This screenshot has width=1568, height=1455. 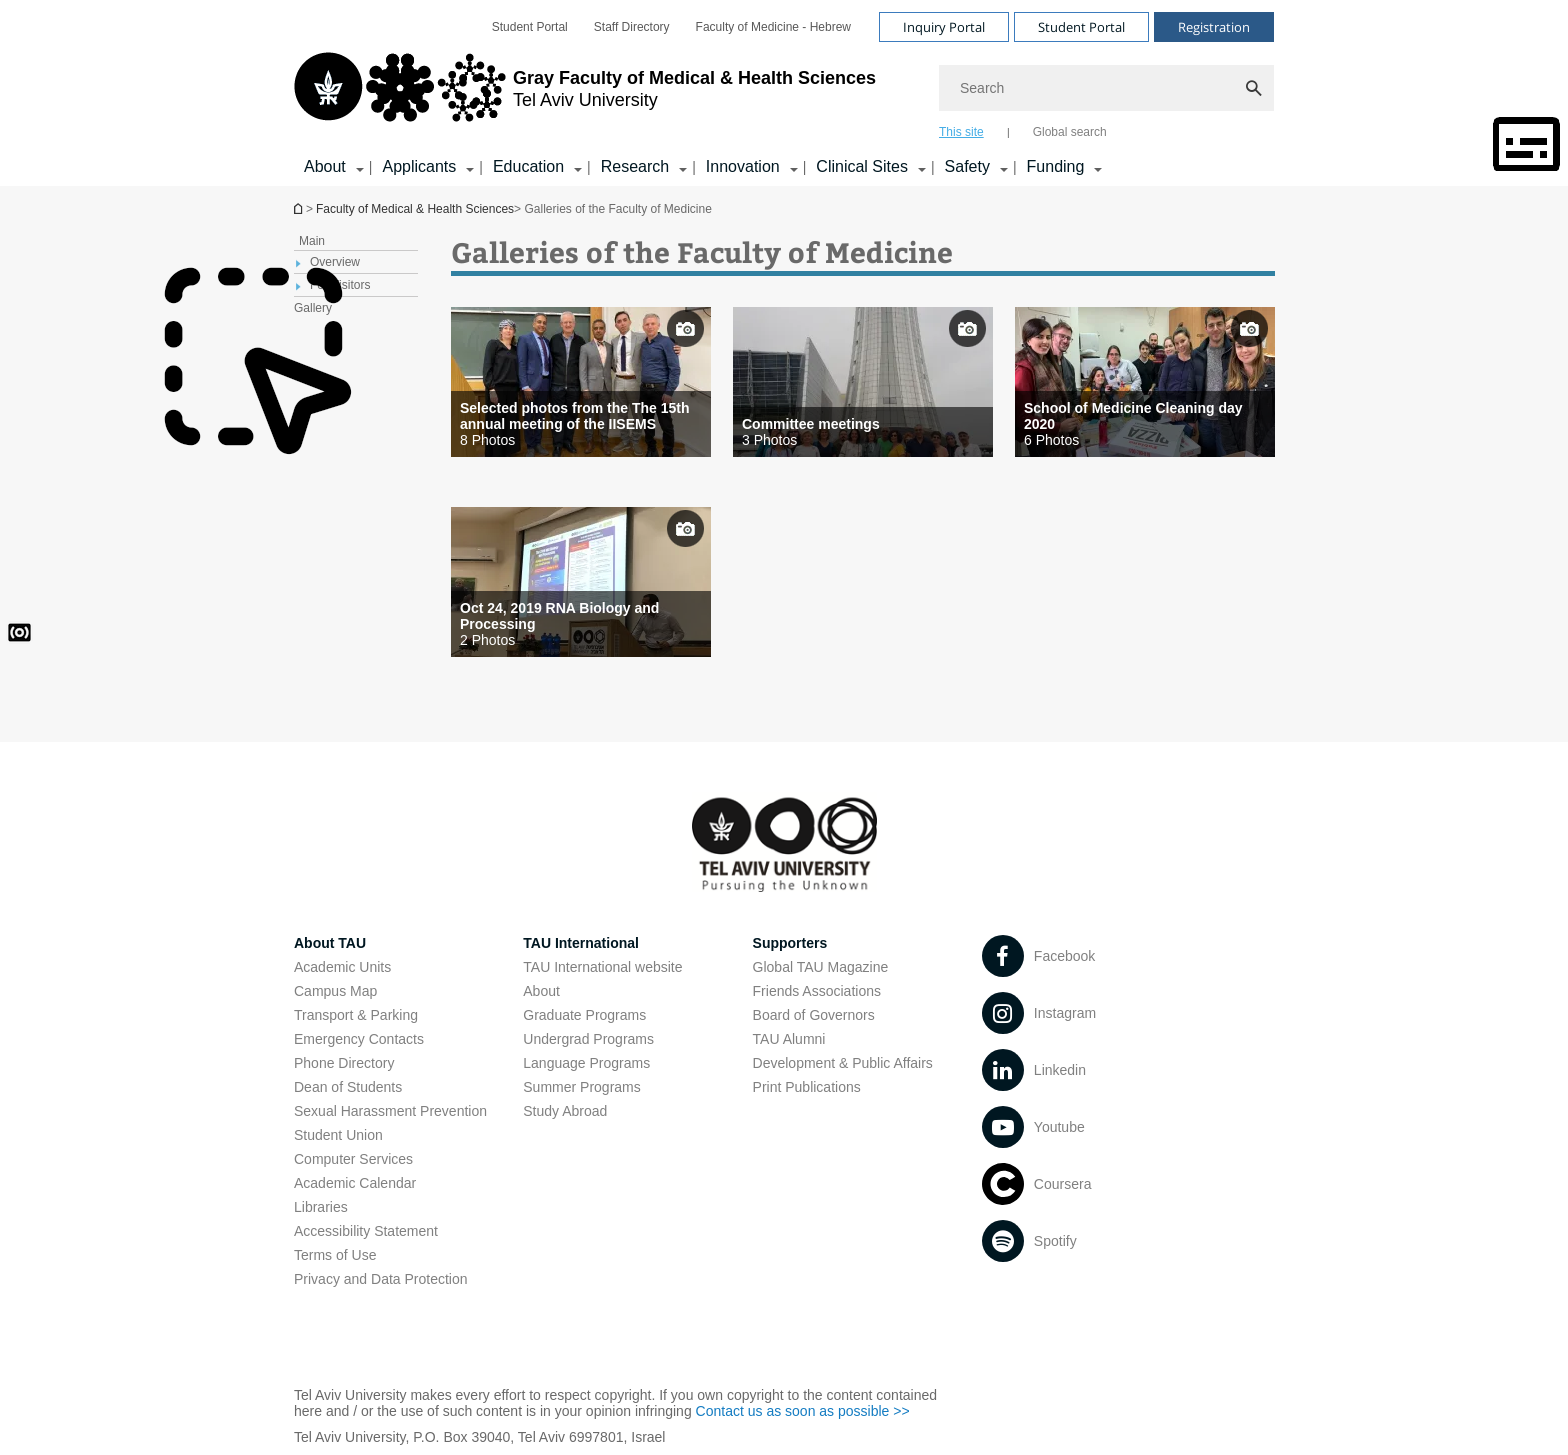 What do you see at coordinates (19, 632) in the screenshot?
I see `enable surround sound audio output` at bounding box center [19, 632].